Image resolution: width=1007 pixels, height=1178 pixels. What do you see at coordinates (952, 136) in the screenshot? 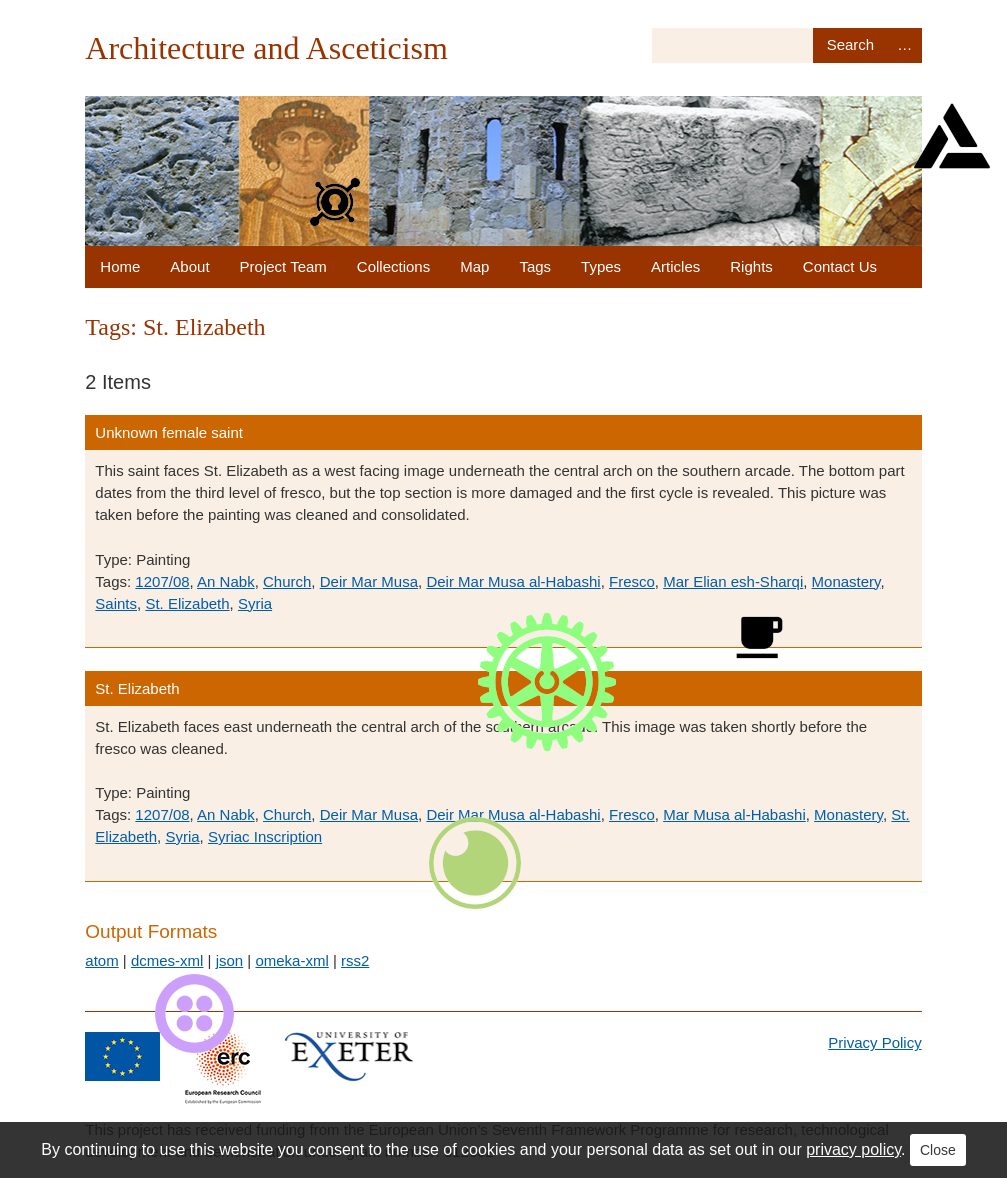
I see `Alchemy blockchain development platform logo` at bounding box center [952, 136].